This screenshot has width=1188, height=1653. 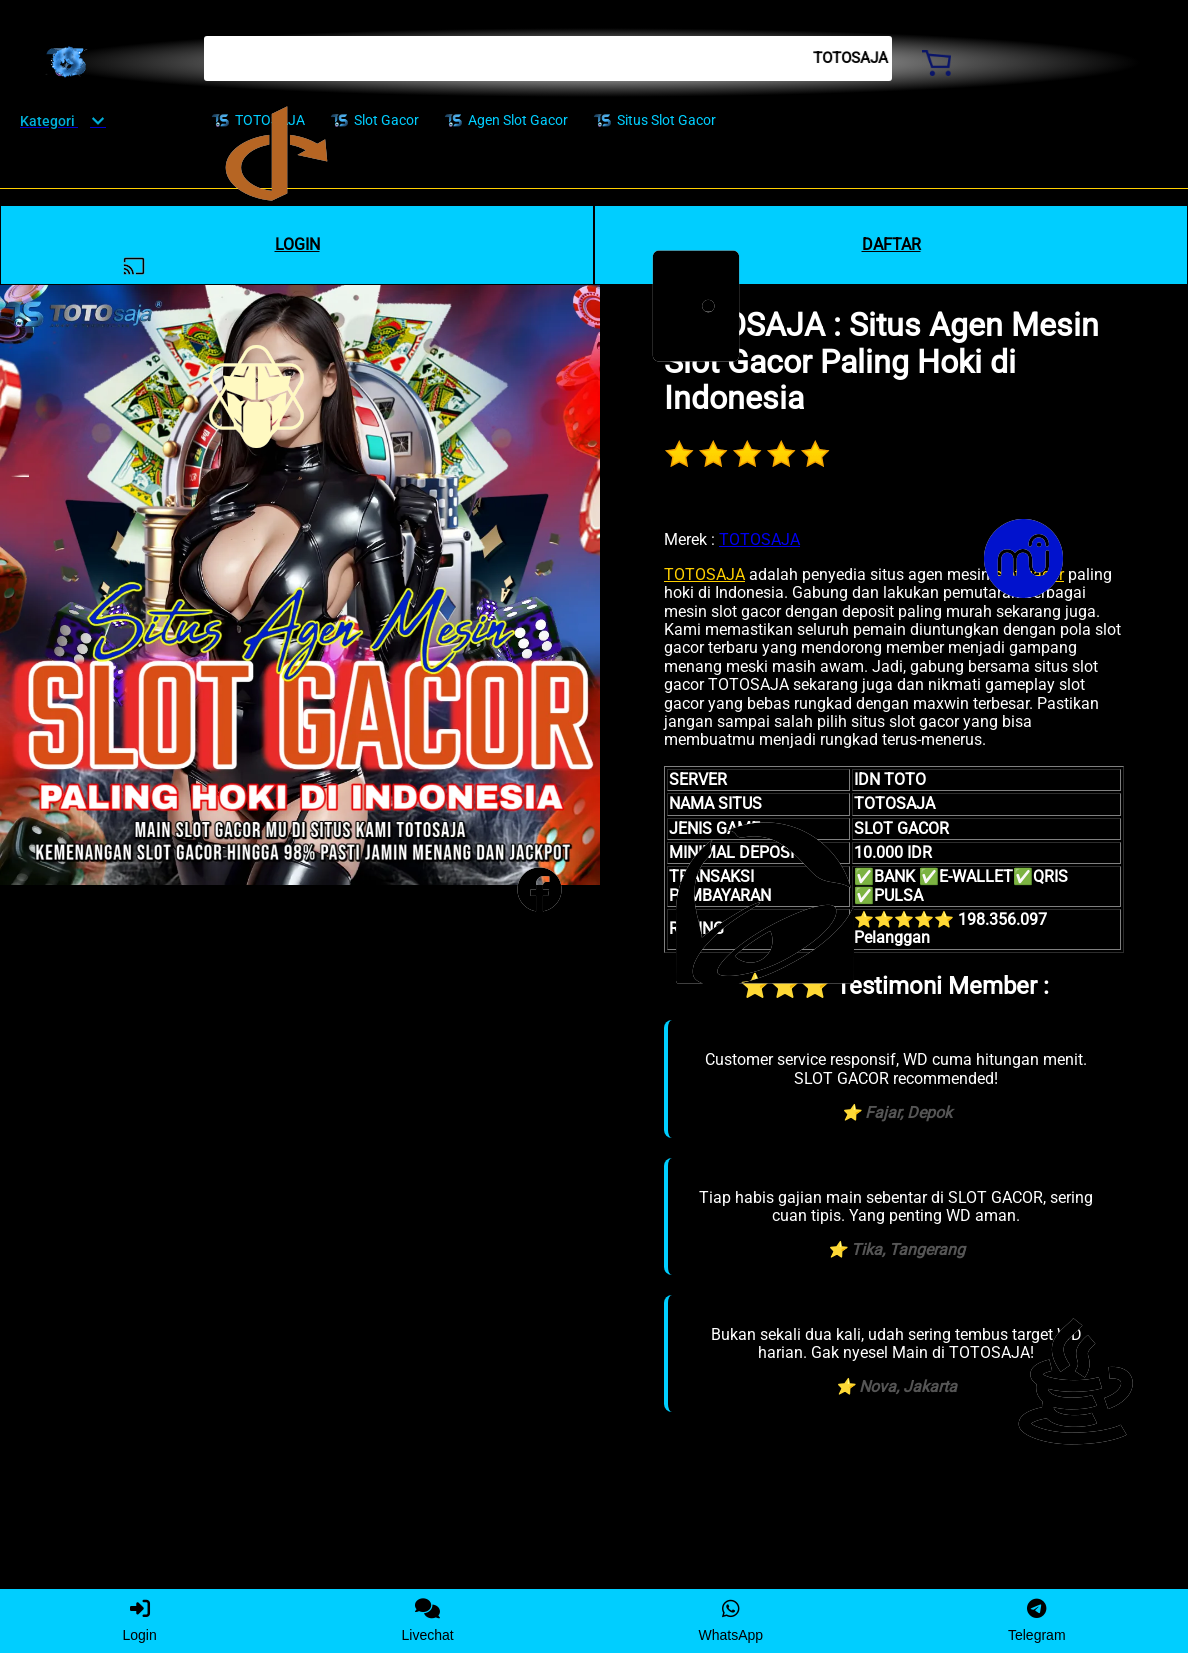 What do you see at coordinates (539, 889) in the screenshot?
I see `open facebook` at bounding box center [539, 889].